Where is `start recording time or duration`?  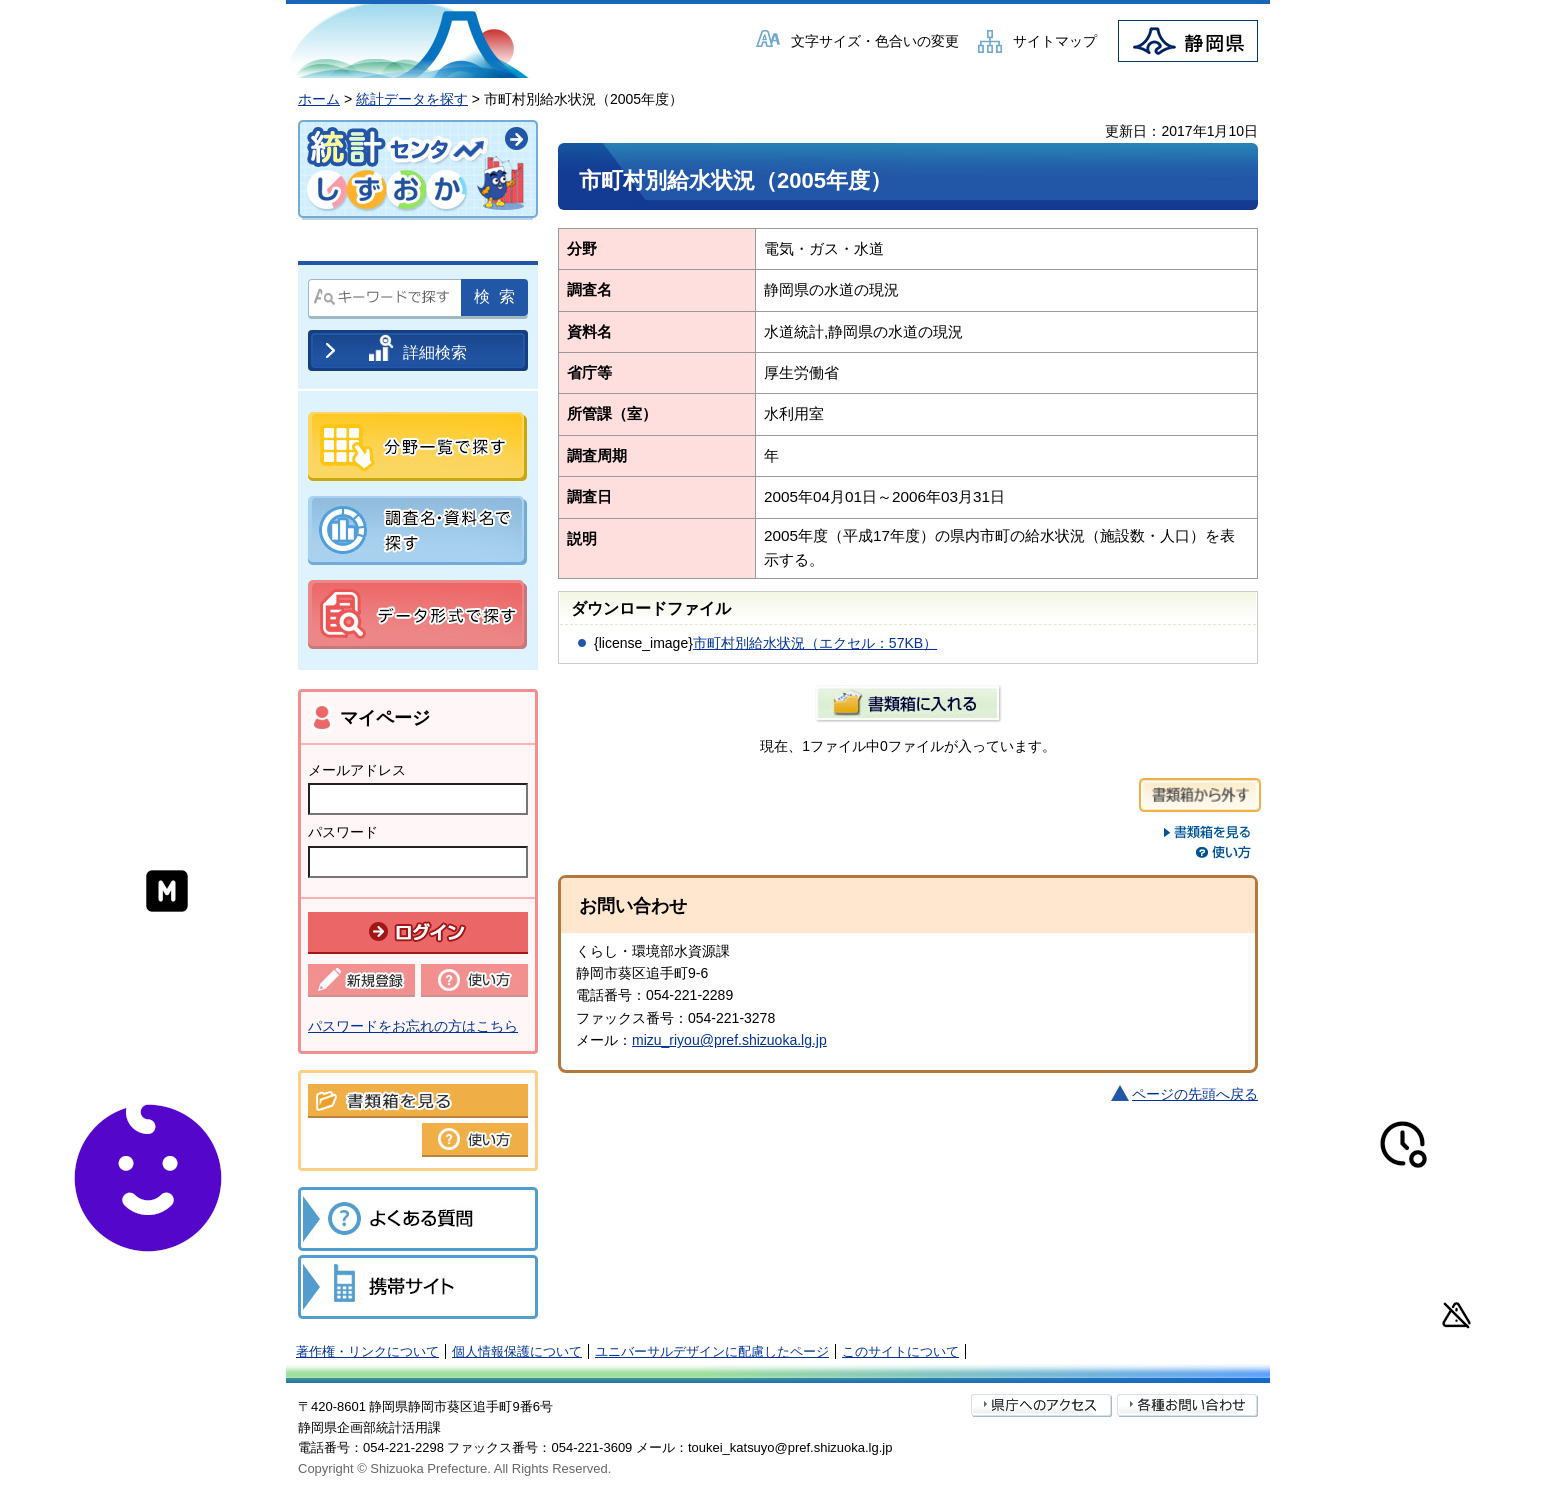 start recording time or duration is located at coordinates (1402, 1143).